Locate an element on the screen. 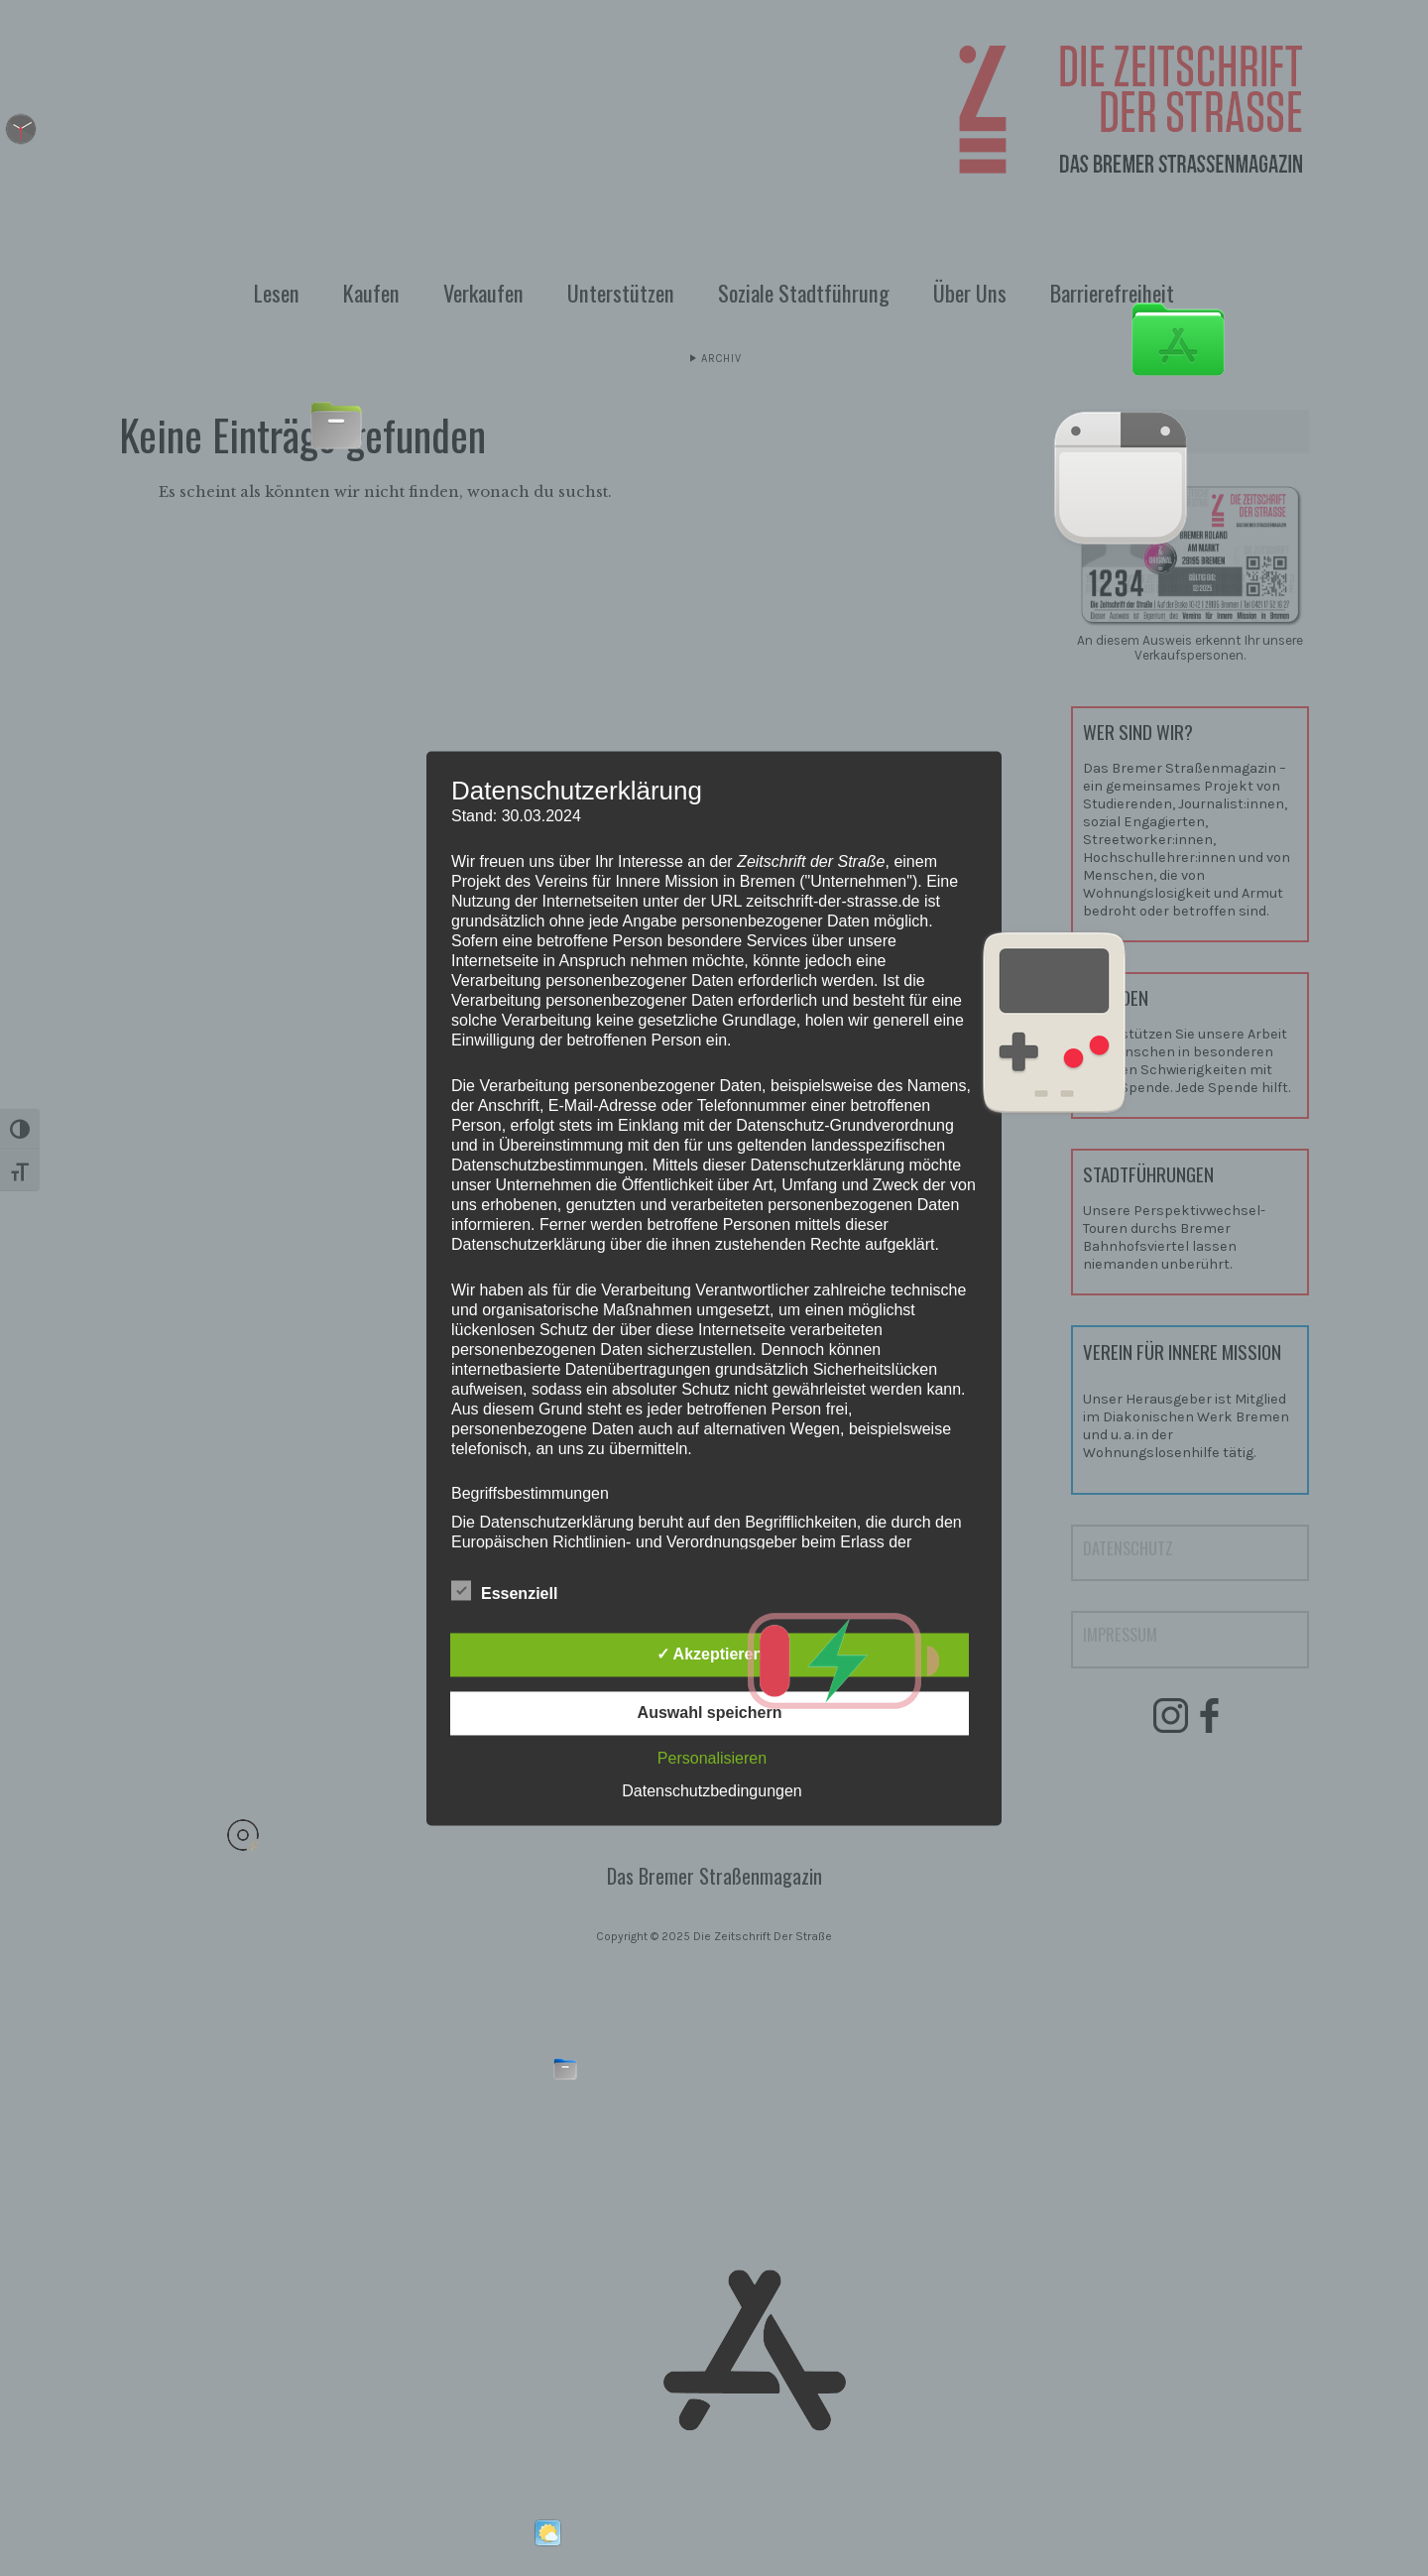  open the games application is located at coordinates (1054, 1023).